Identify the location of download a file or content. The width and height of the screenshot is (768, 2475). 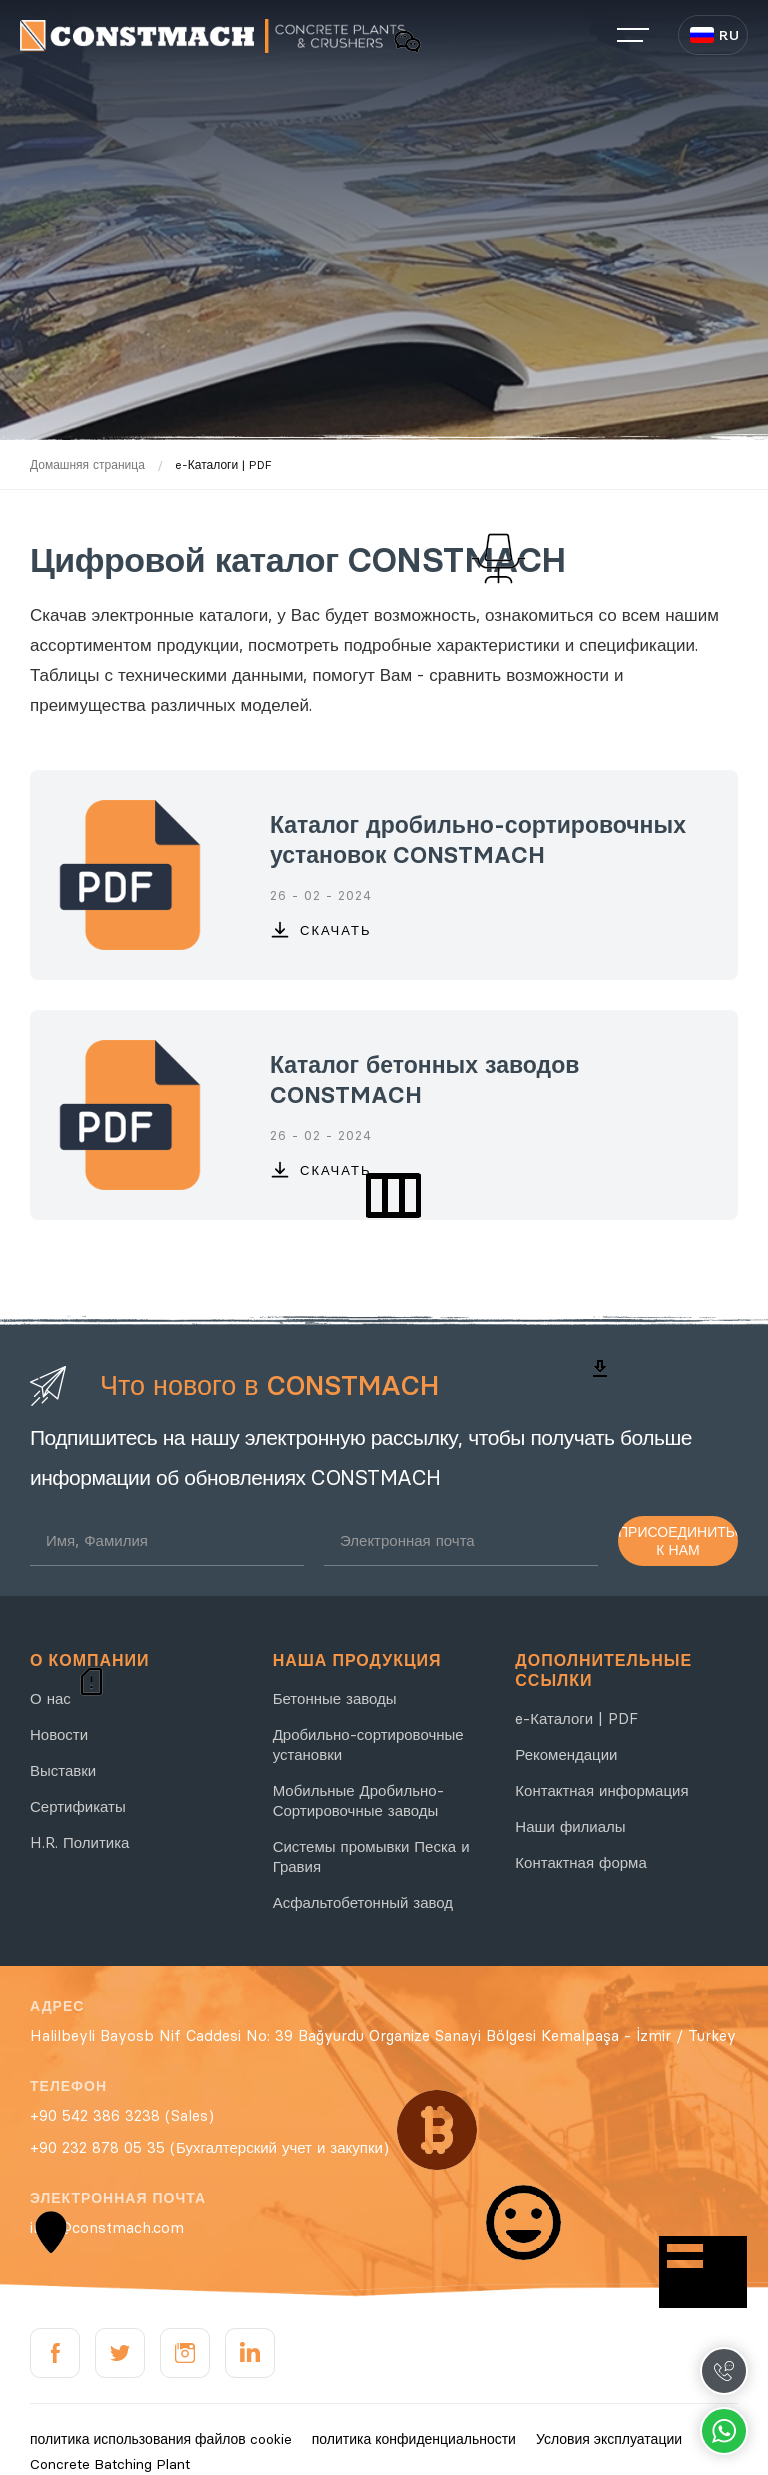
(600, 1369).